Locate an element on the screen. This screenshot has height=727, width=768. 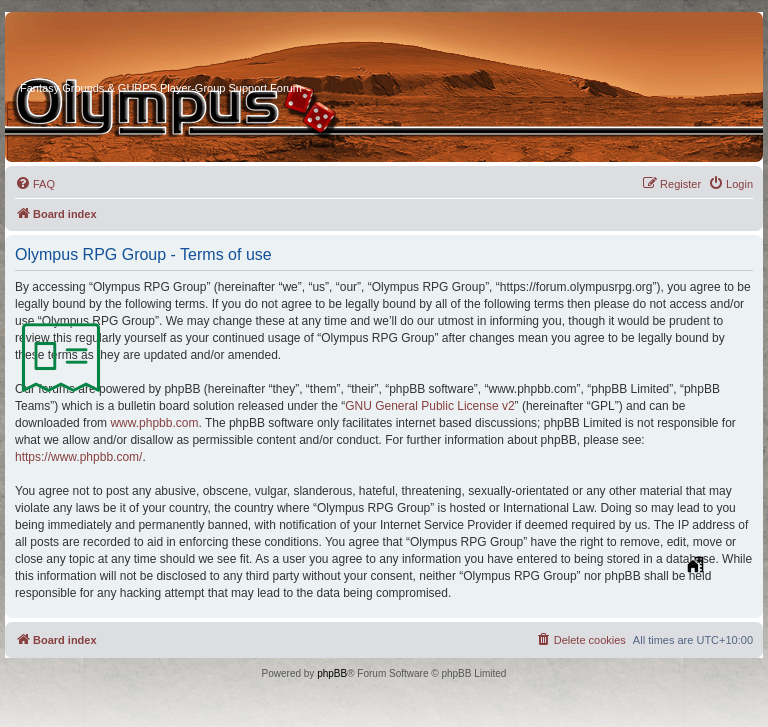
switch between home and work locations is located at coordinates (695, 564).